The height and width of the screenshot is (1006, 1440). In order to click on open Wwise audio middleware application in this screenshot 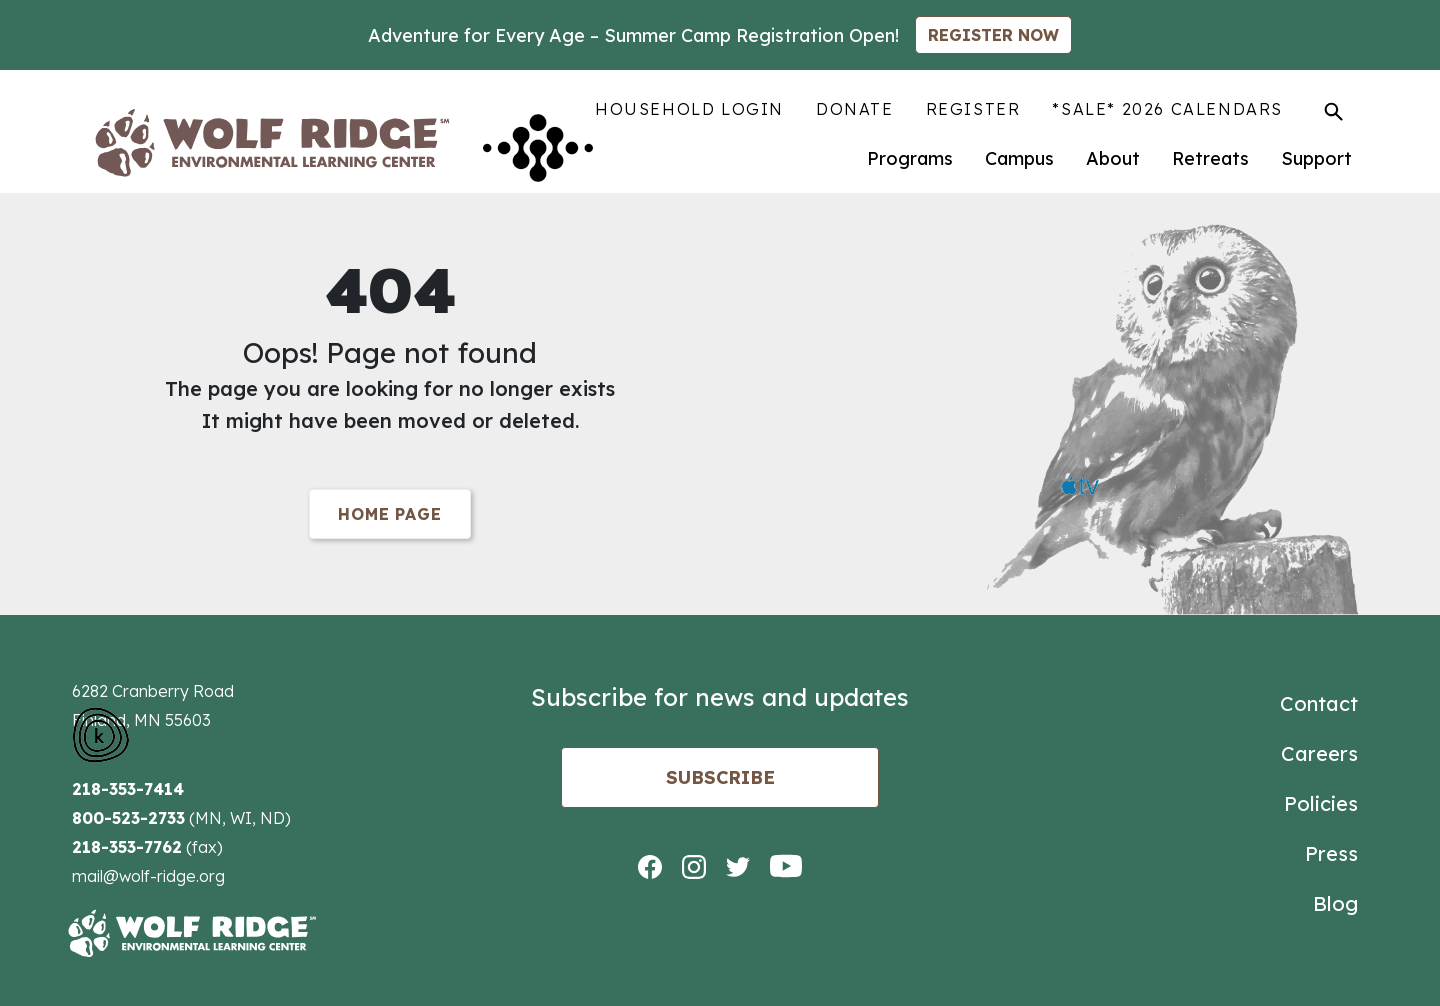, I will do `click(538, 148)`.